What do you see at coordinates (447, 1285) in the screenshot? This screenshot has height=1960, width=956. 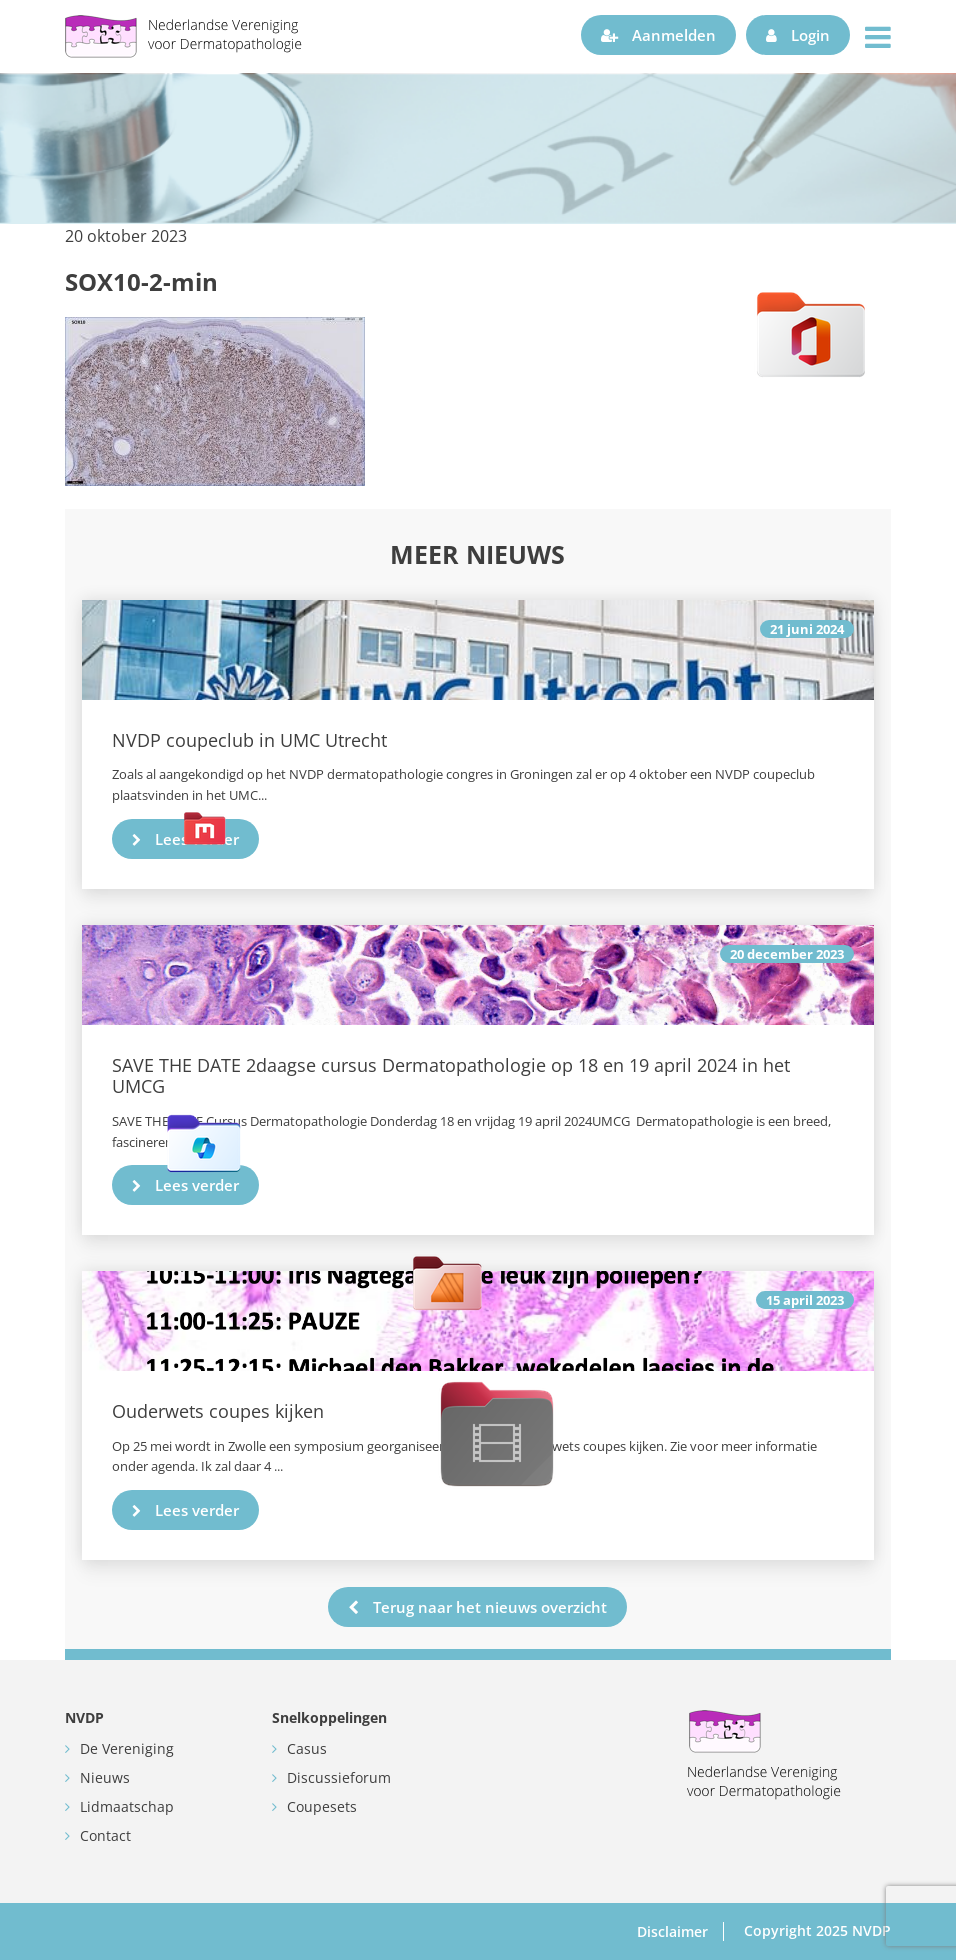 I see `open affinity publisher project folder` at bounding box center [447, 1285].